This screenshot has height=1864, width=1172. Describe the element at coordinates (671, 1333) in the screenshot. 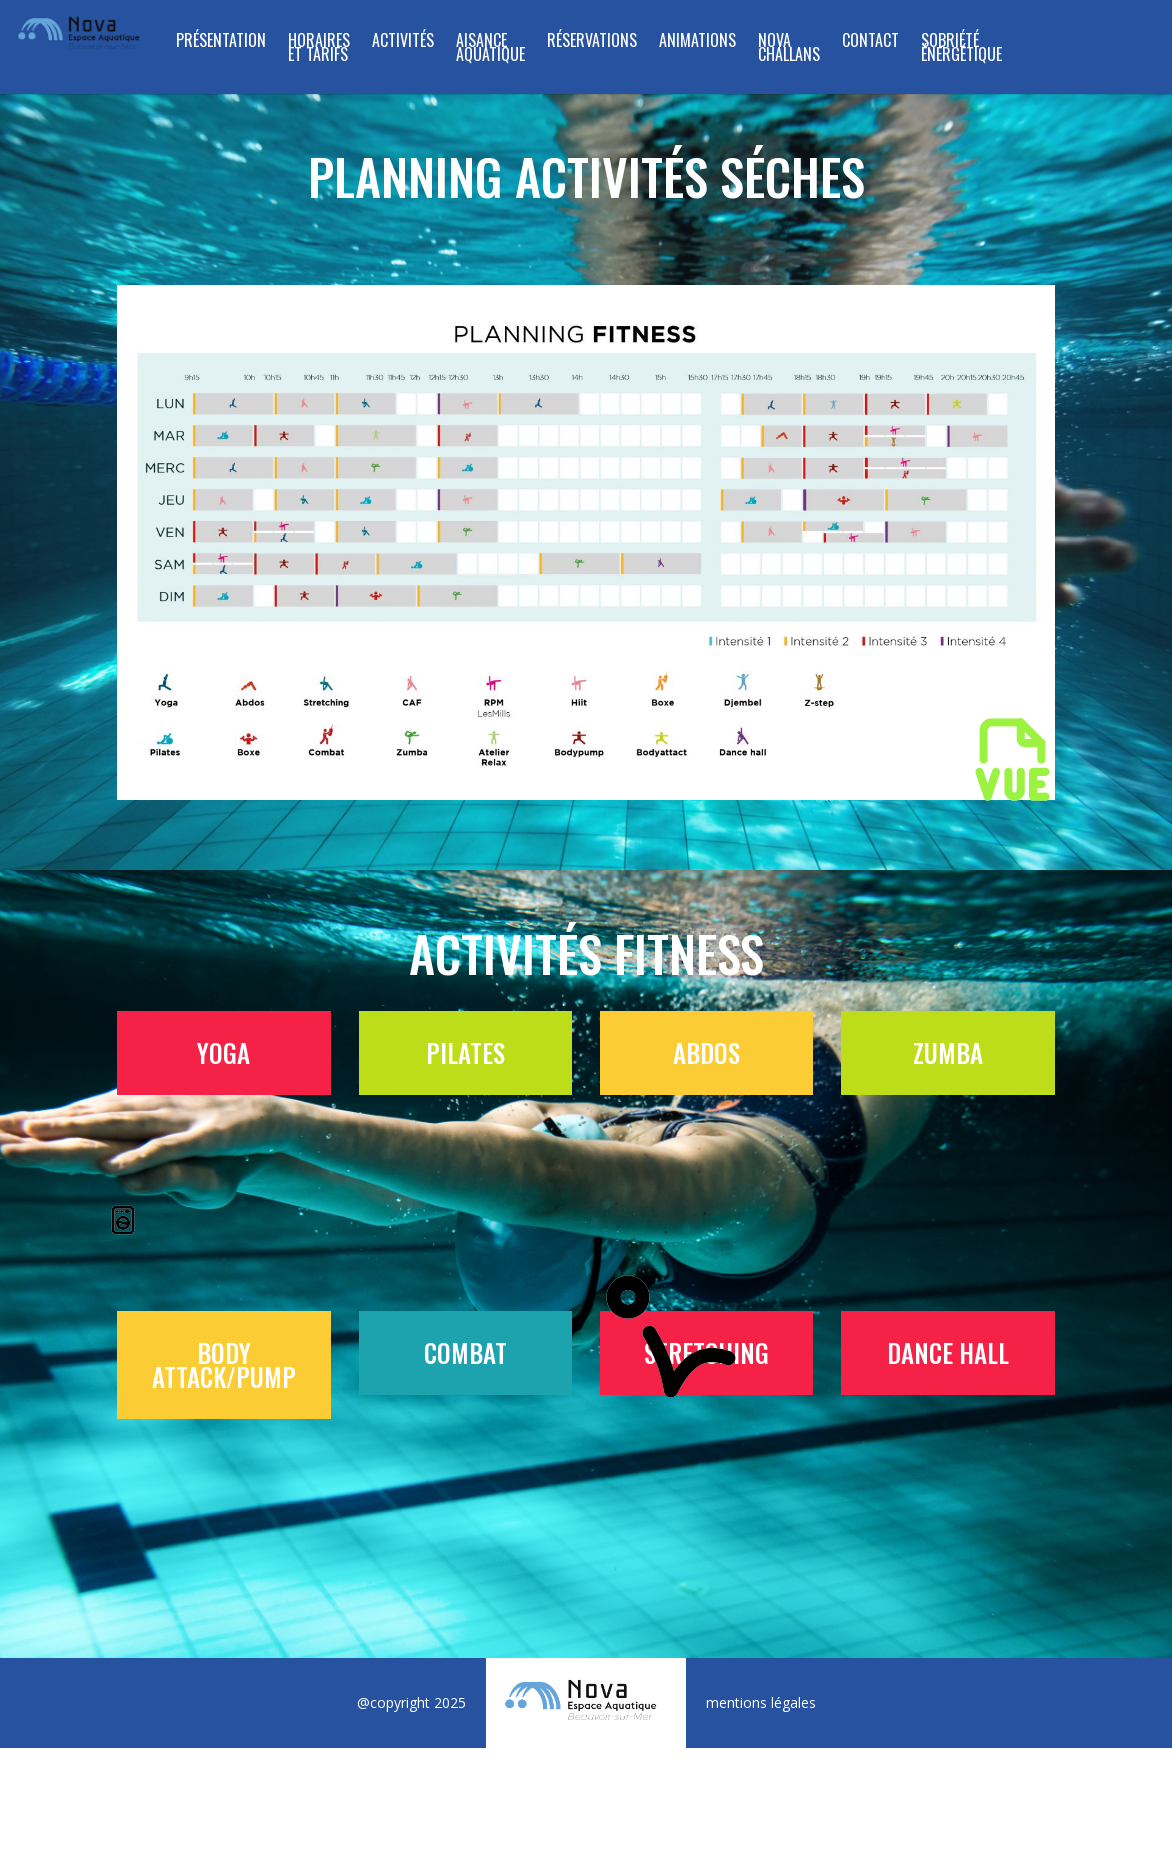

I see `undo or go back to previous state` at that location.